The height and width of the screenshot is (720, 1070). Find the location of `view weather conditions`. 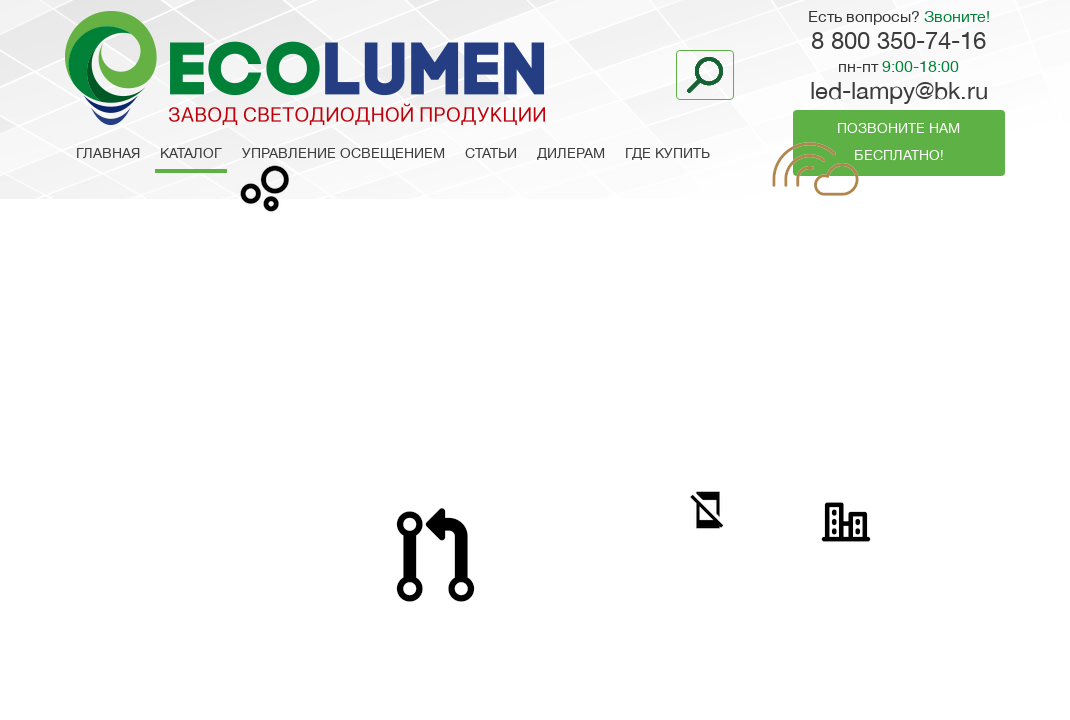

view weather conditions is located at coordinates (815, 167).